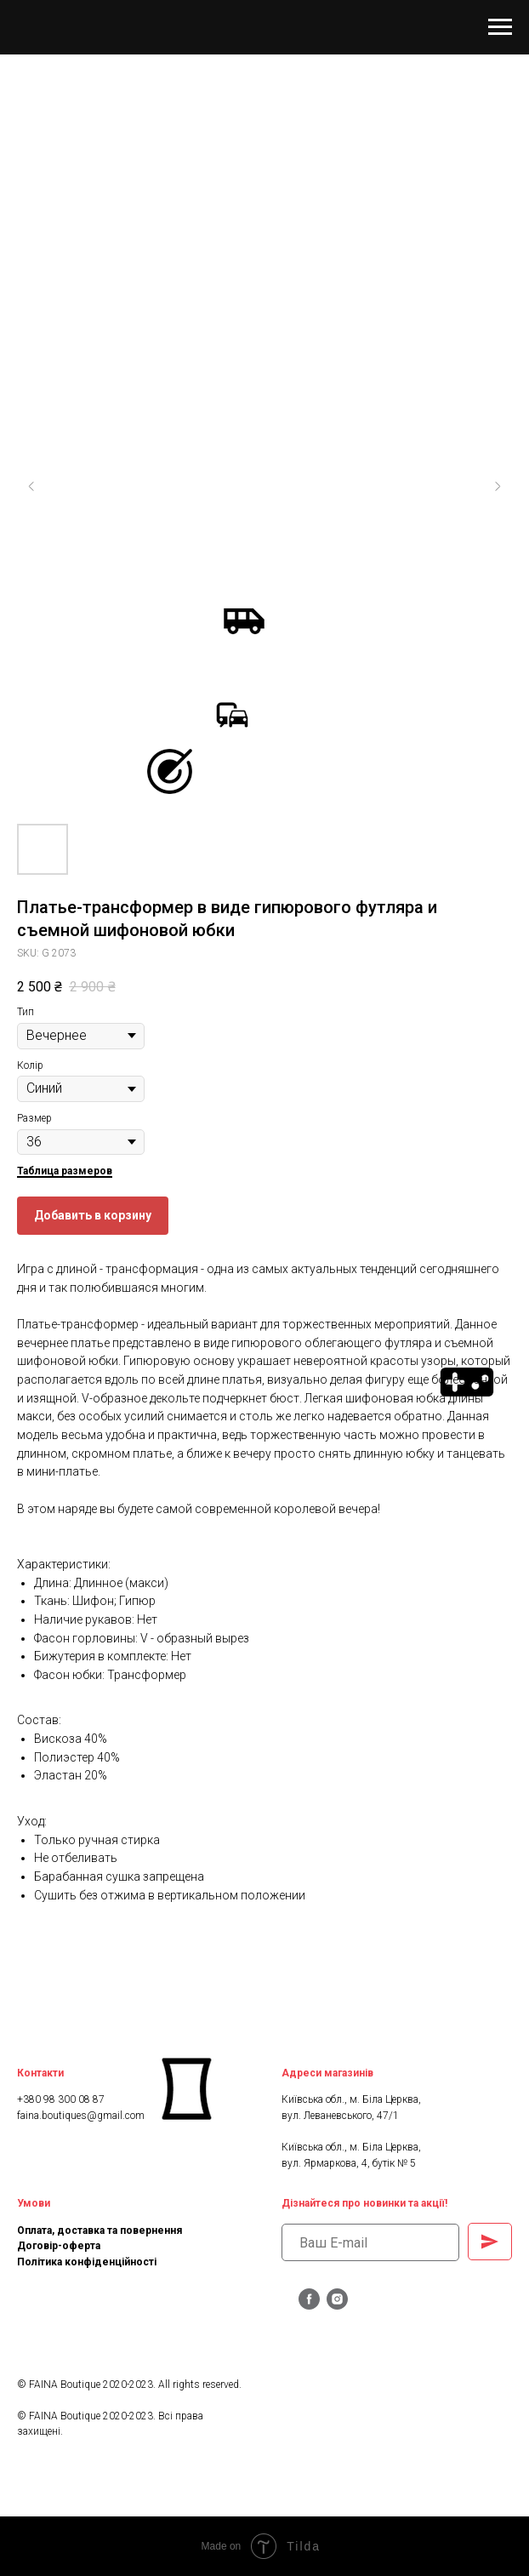 This screenshot has width=529, height=2576. What do you see at coordinates (169, 771) in the screenshot?
I see `set a goal or target` at bounding box center [169, 771].